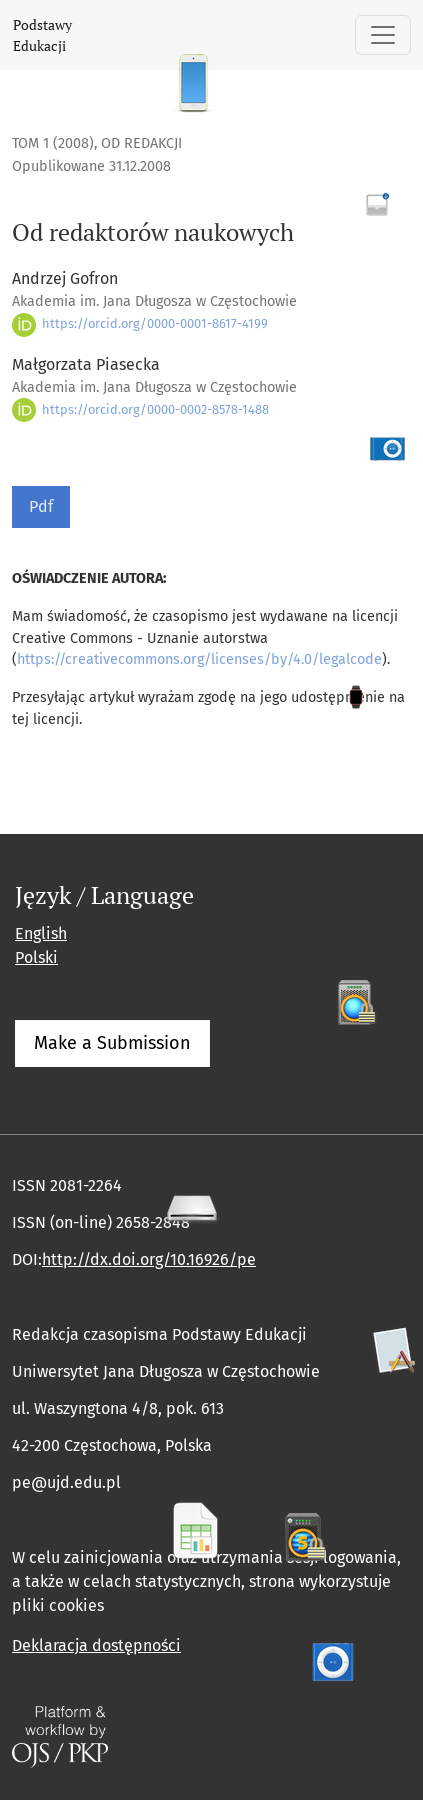 The image size is (423, 1800). What do you see at coordinates (333, 1662) in the screenshot?
I see `iPod shuffle device connected` at bounding box center [333, 1662].